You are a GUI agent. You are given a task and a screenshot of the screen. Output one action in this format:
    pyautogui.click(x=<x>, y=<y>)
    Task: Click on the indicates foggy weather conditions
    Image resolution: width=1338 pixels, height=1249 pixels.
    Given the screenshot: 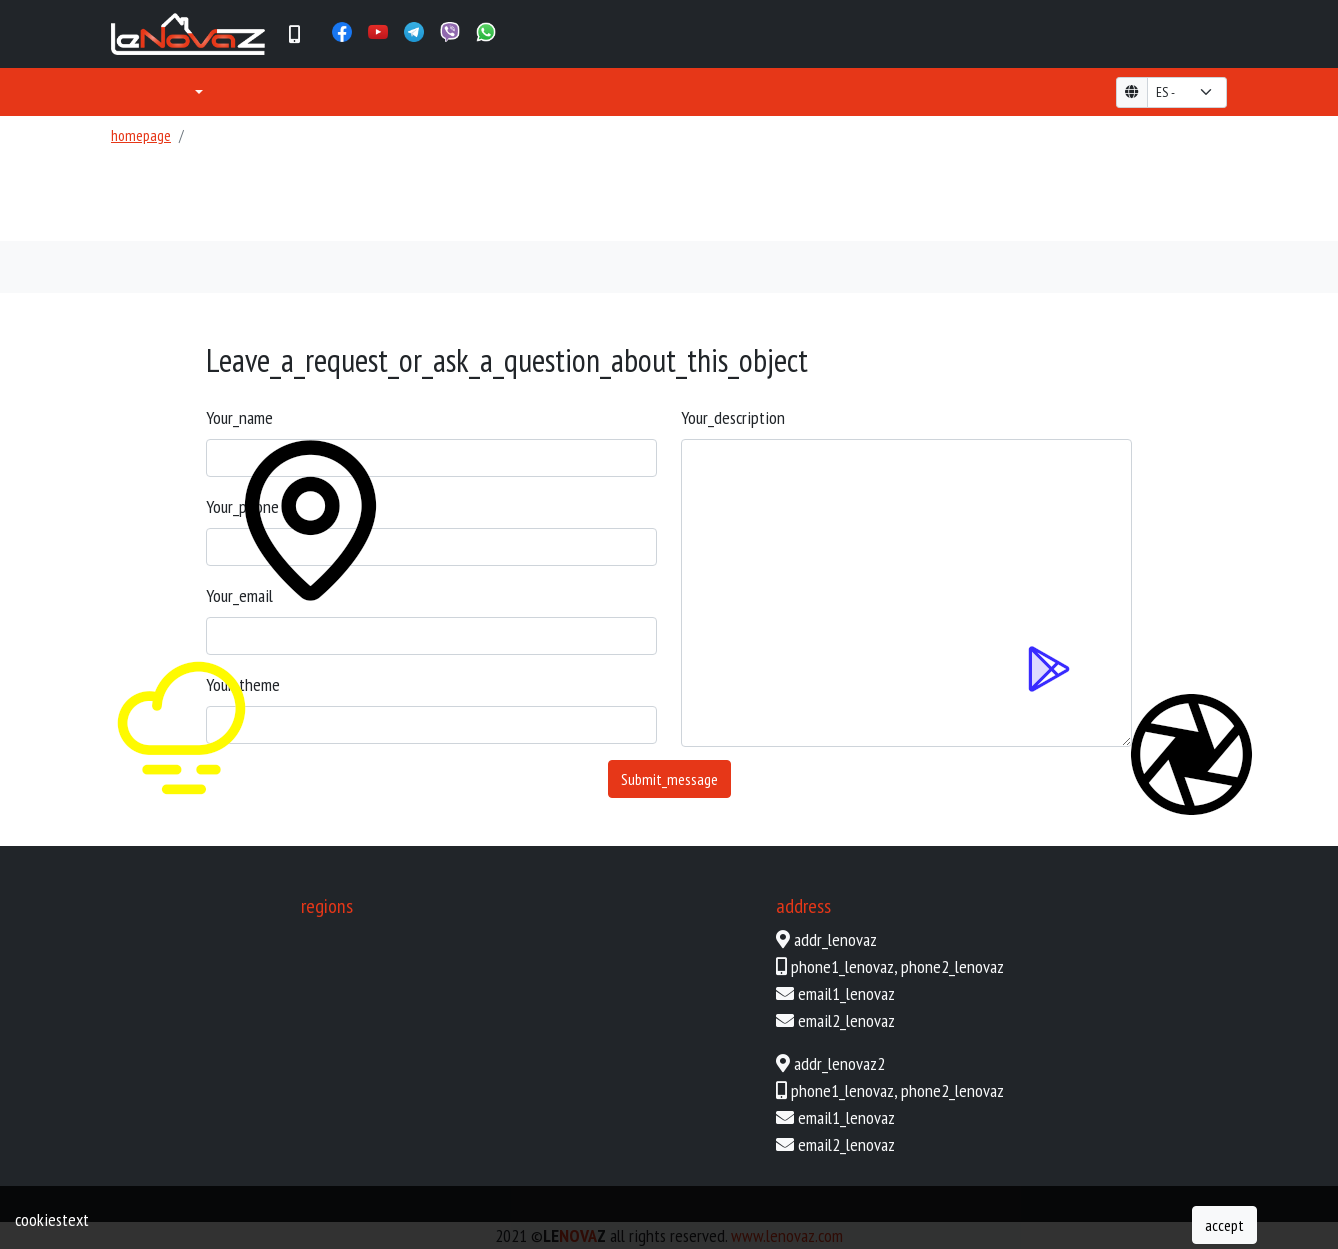 What is the action you would take?
    pyautogui.click(x=181, y=725)
    